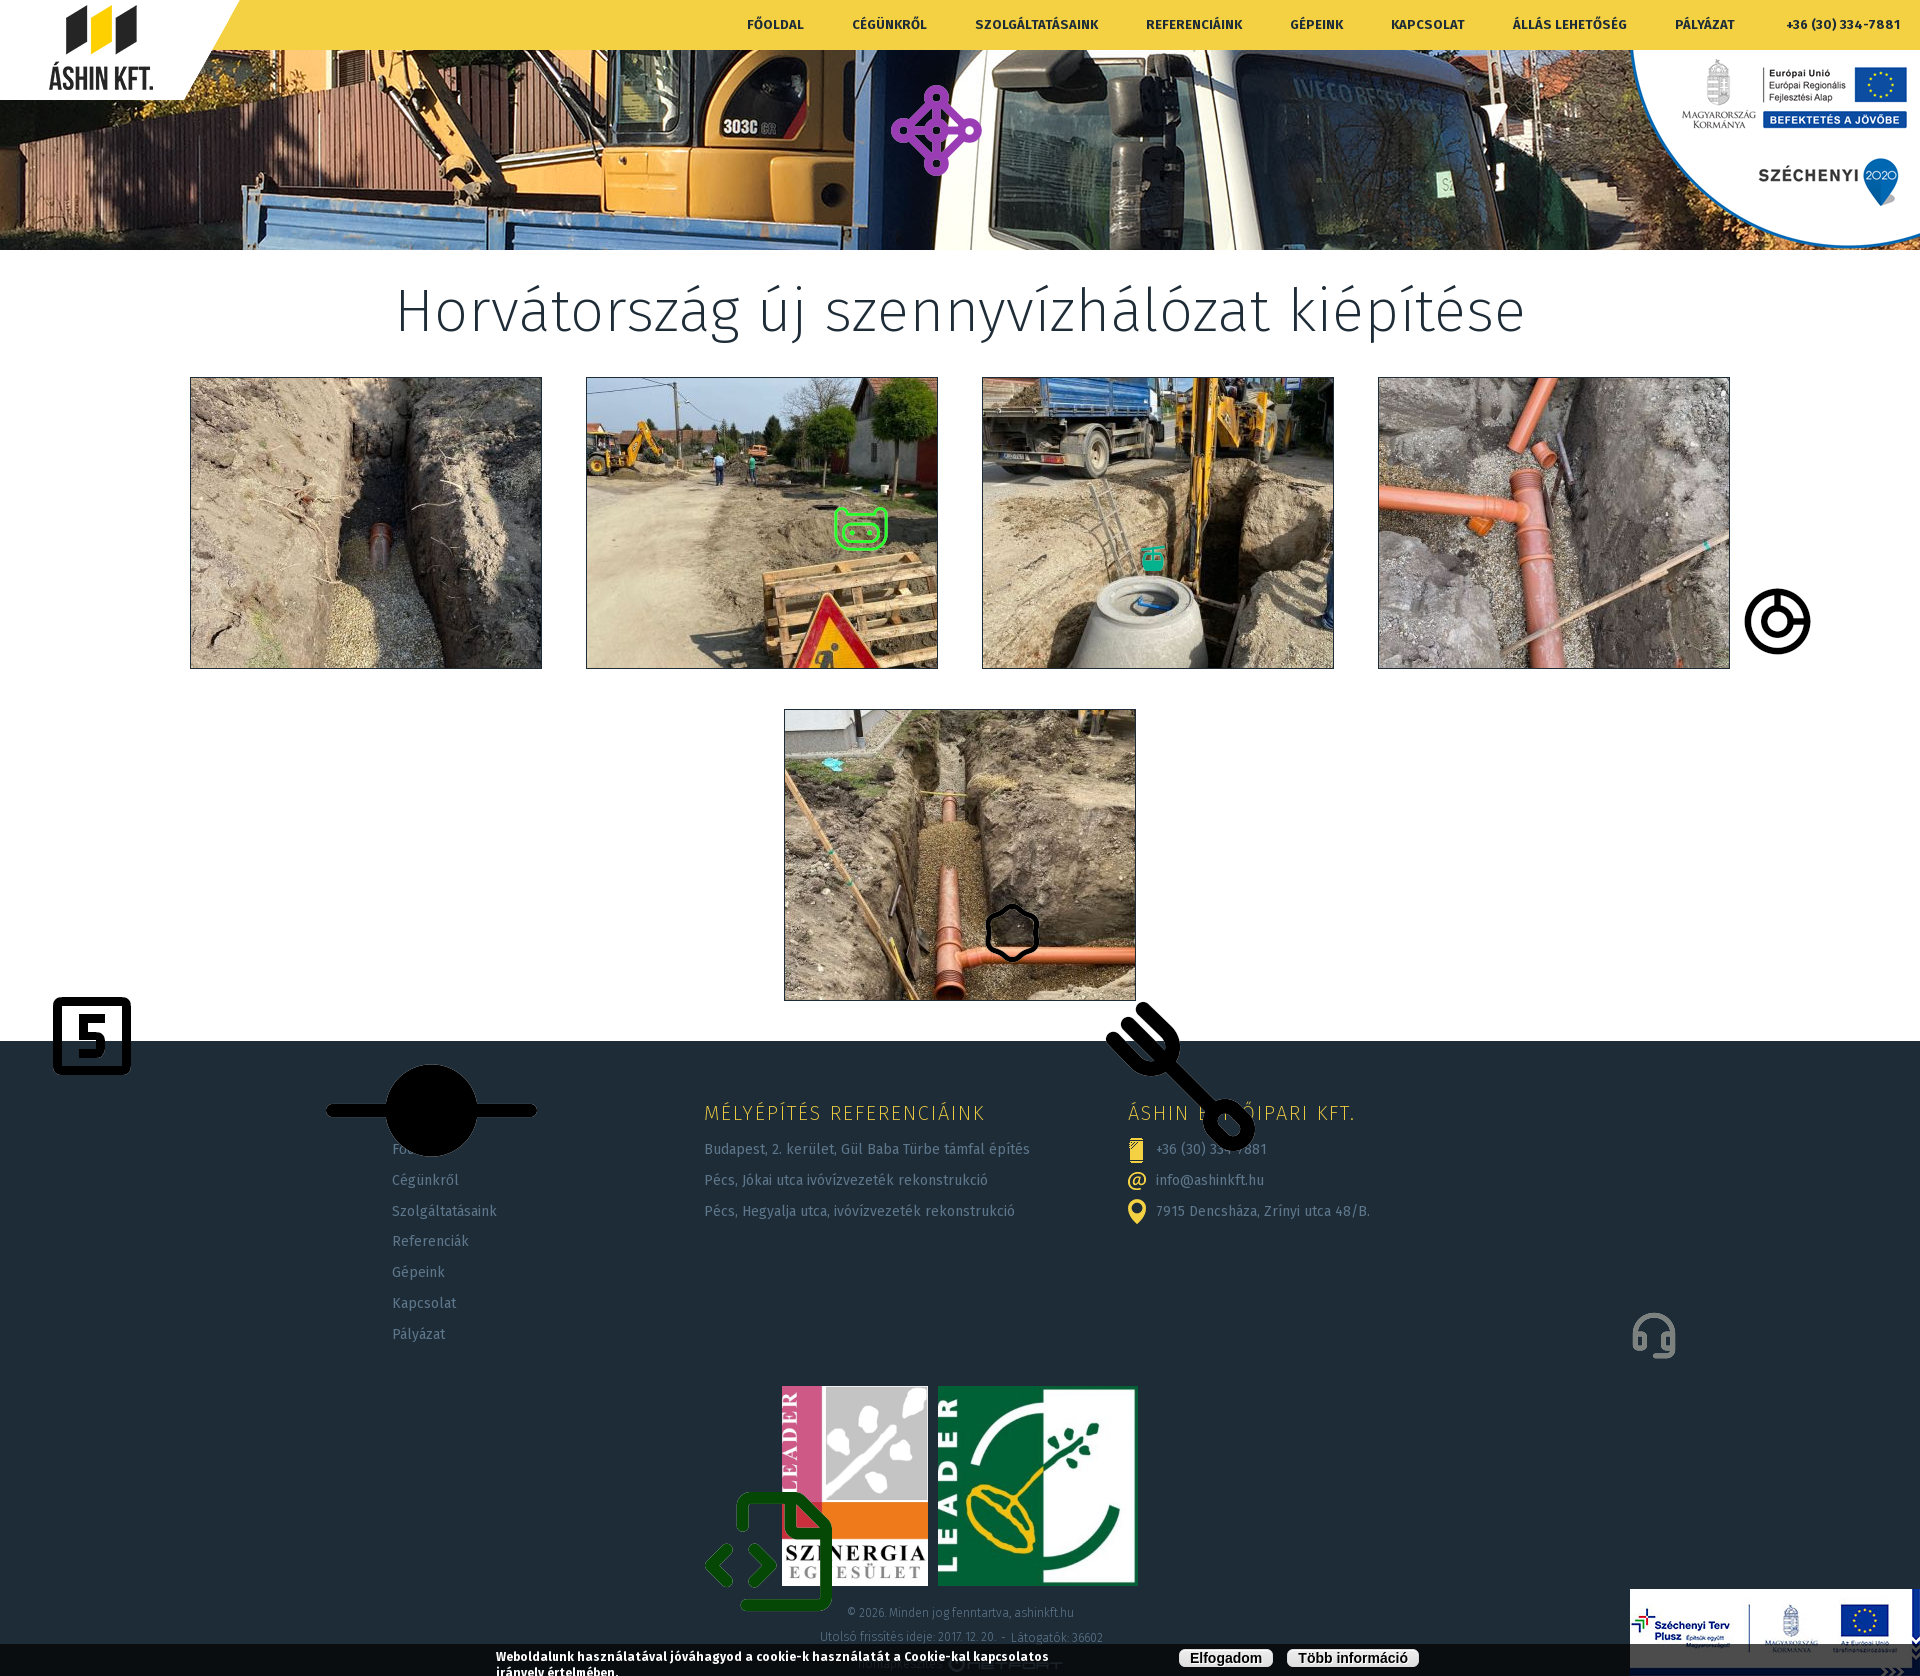 This screenshot has height=1676, width=1920. I want to click on view source code file, so click(768, 1555).